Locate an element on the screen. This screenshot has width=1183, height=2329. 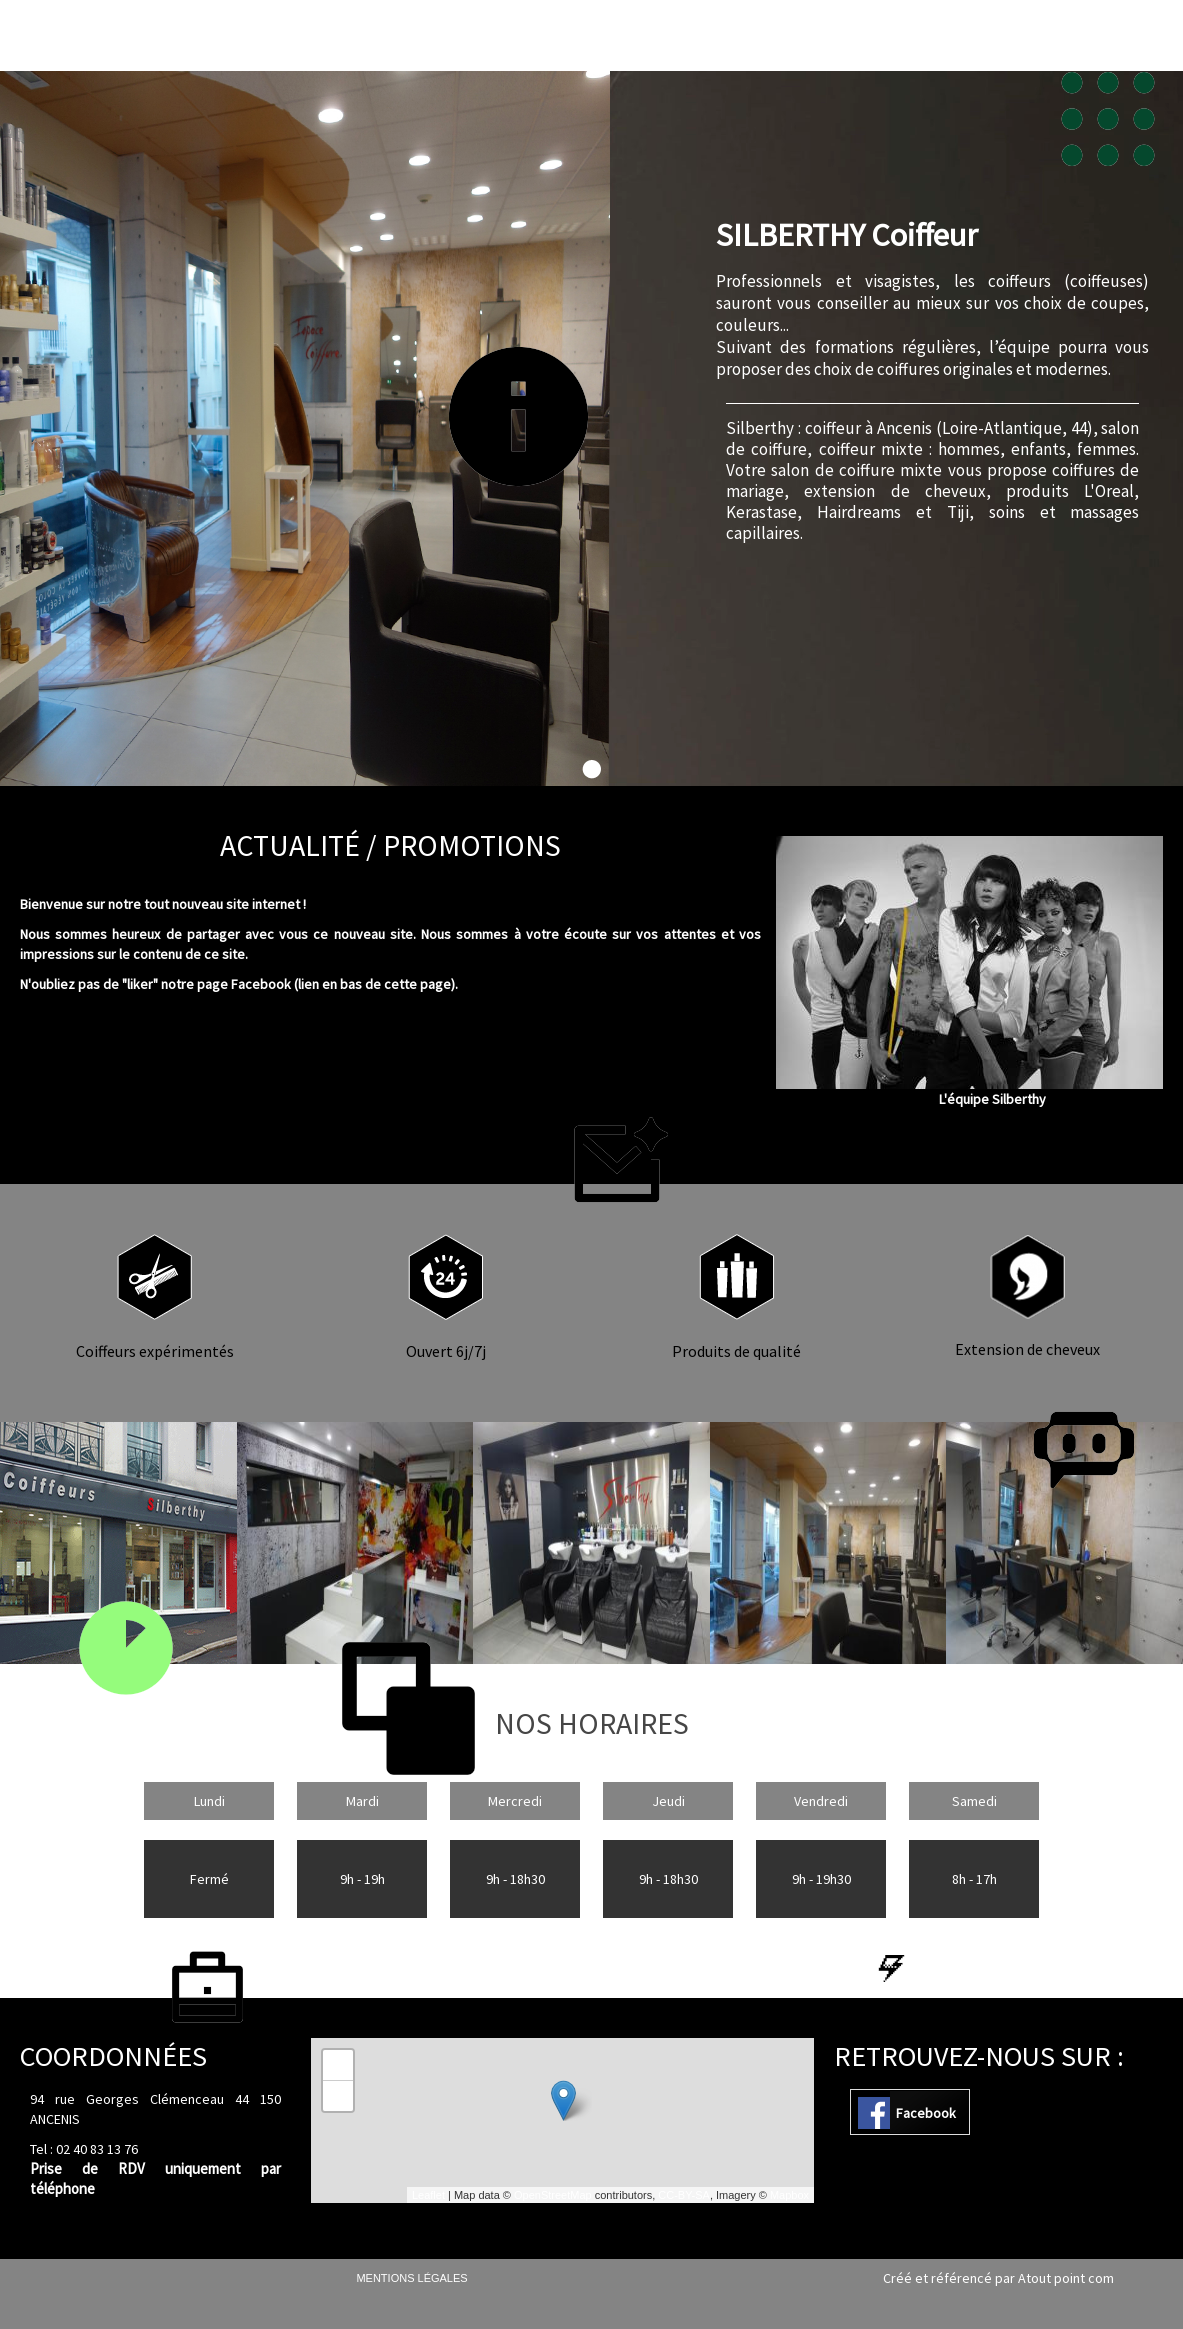
access work or business features is located at coordinates (207, 1990).